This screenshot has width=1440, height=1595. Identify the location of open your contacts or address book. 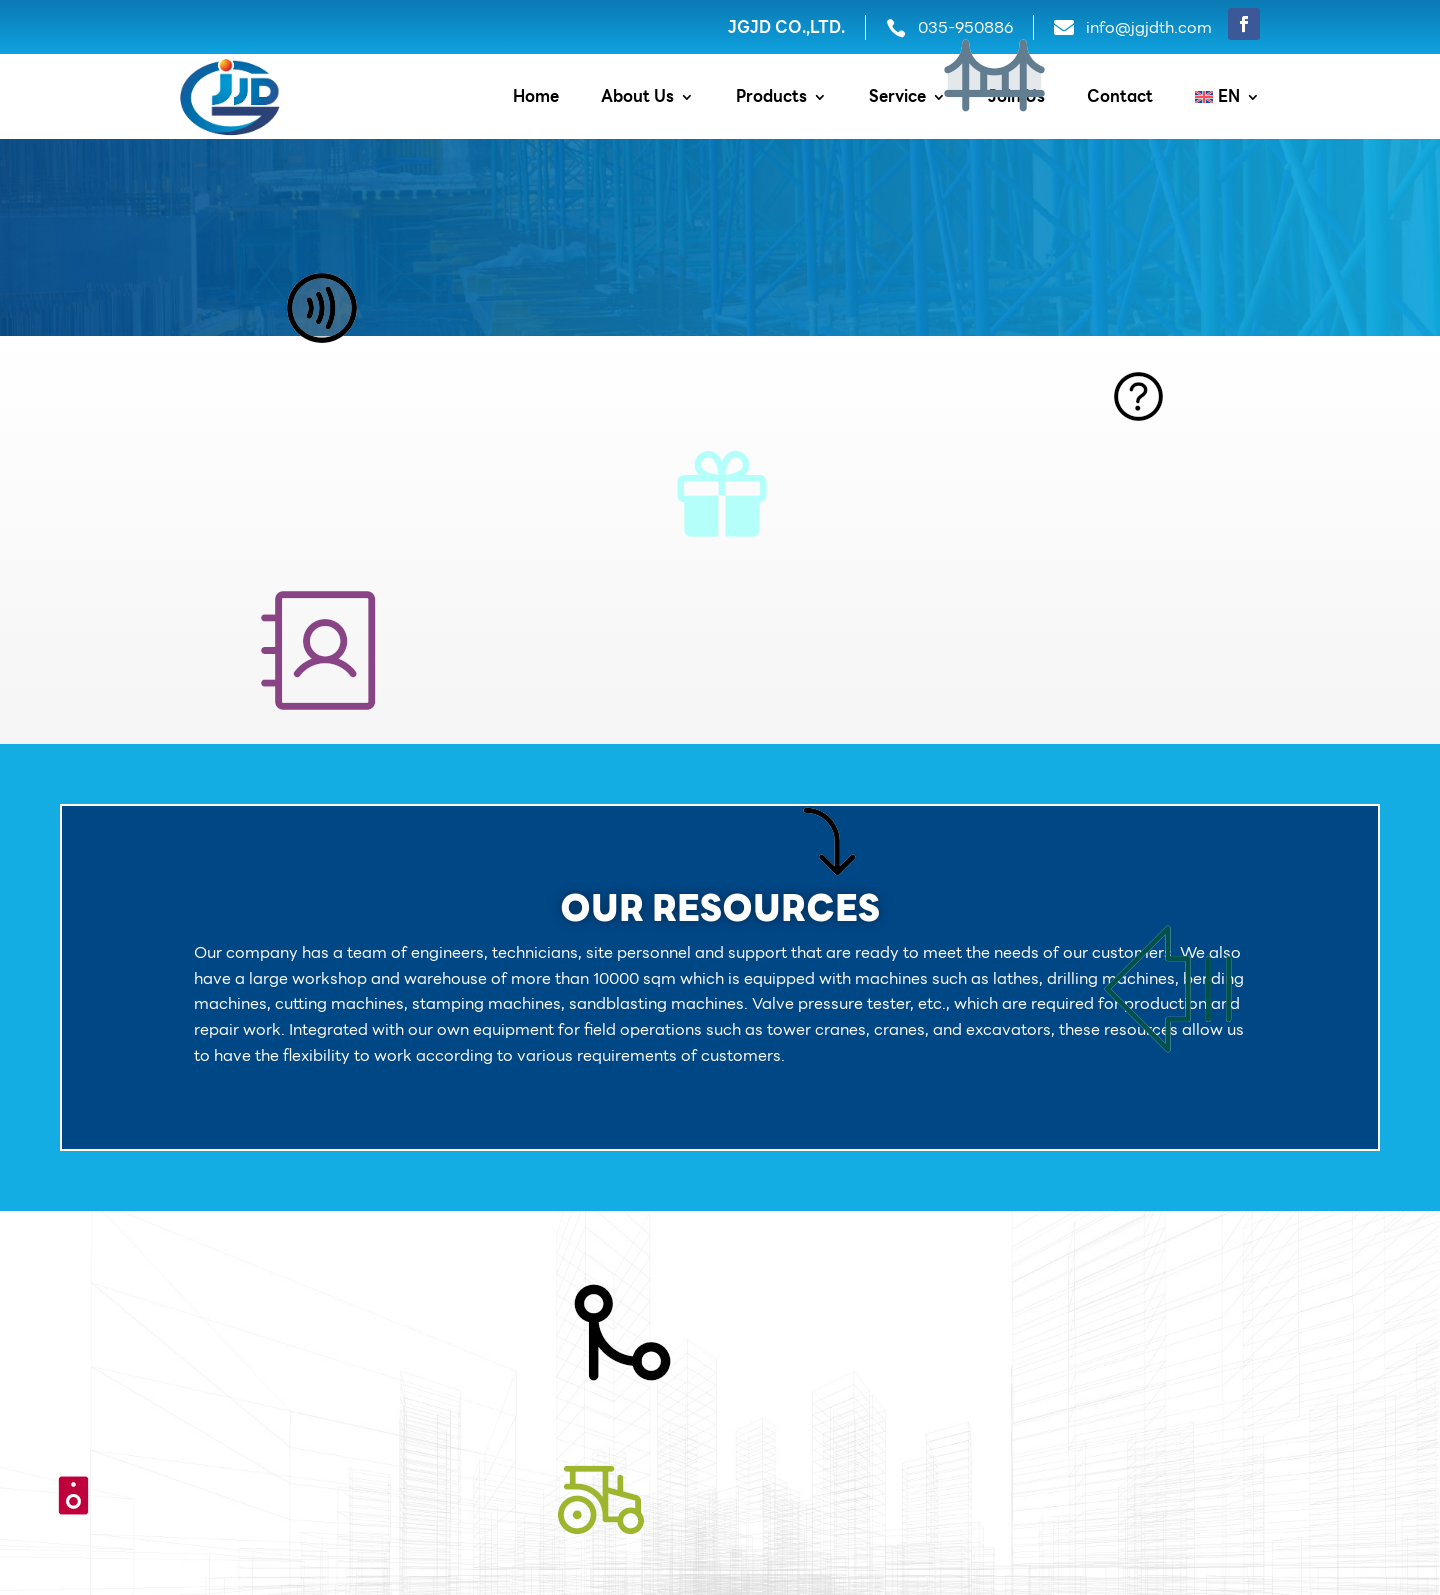
(320, 650).